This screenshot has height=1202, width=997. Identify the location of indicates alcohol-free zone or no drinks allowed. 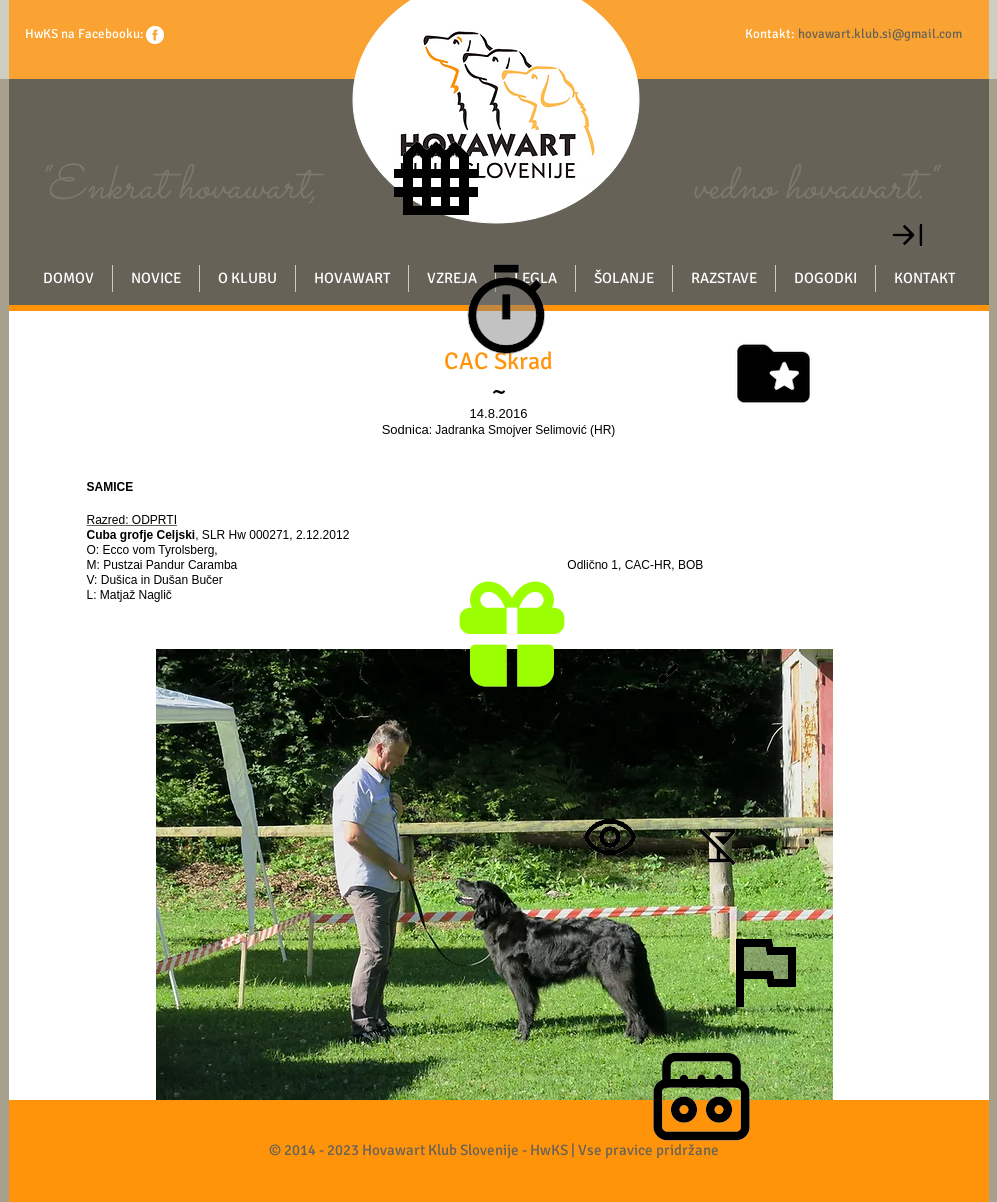
(718, 845).